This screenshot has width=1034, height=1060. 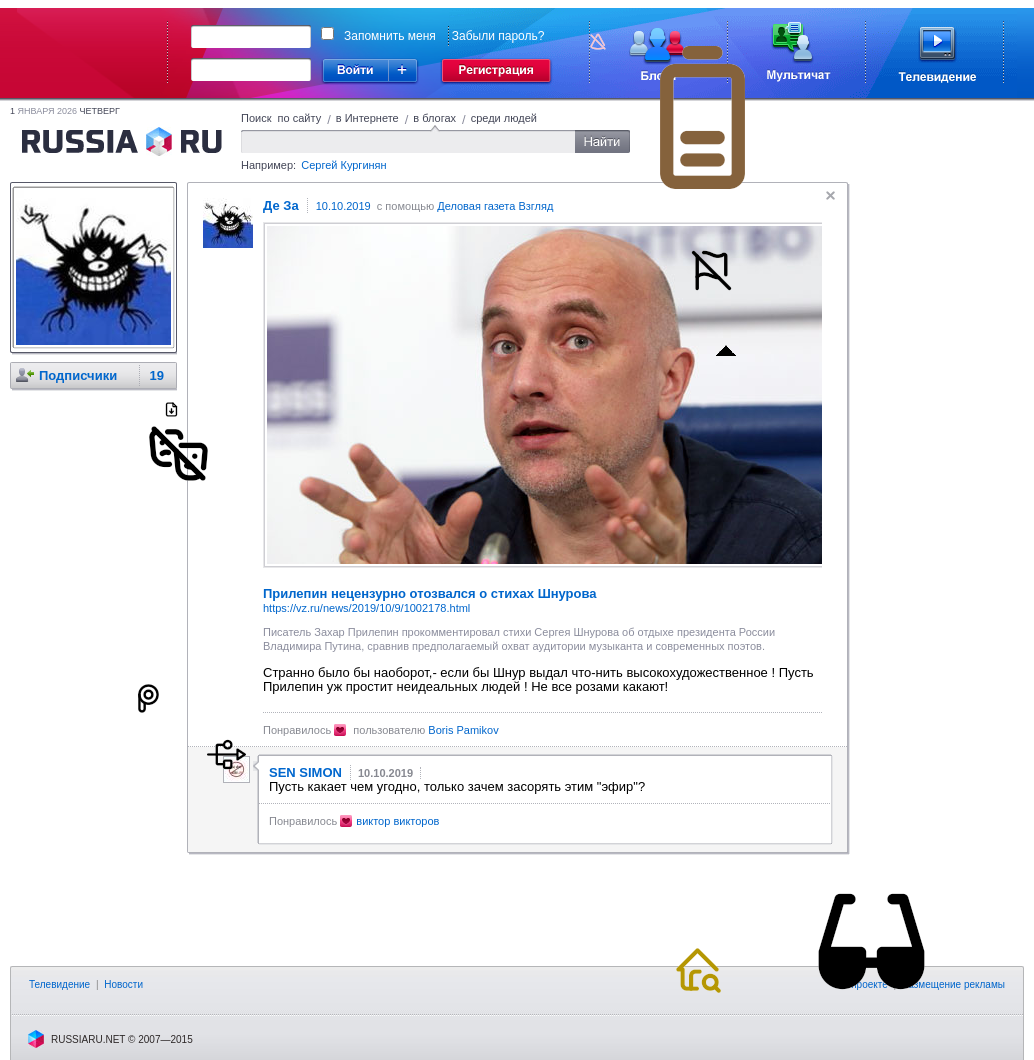 What do you see at coordinates (726, 352) in the screenshot?
I see `expand or collapse a dropdown menu upward` at bounding box center [726, 352].